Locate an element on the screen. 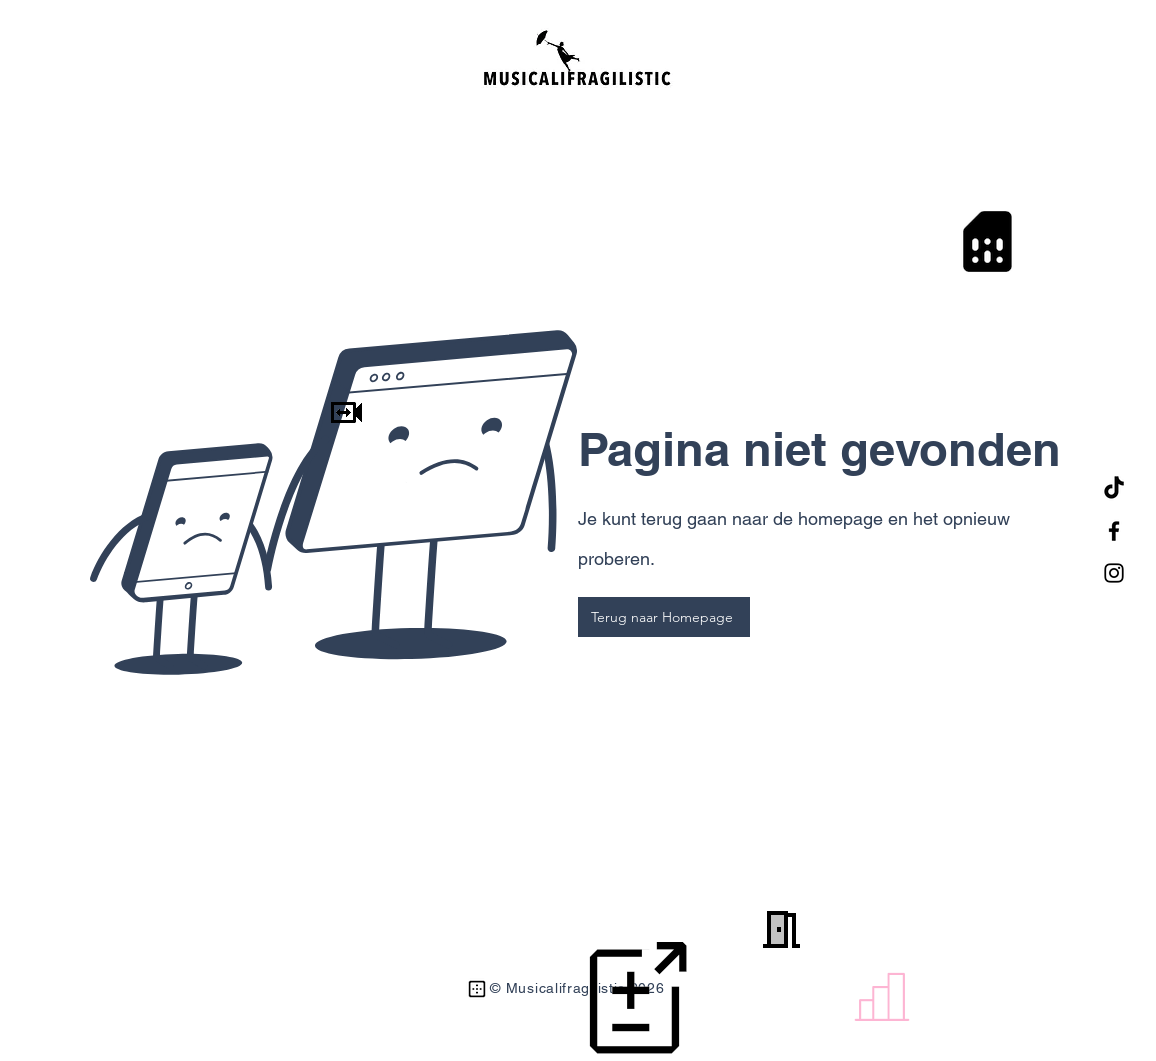 This screenshot has height=1061, width=1156. switch between front and rear camera during video is located at coordinates (346, 412).